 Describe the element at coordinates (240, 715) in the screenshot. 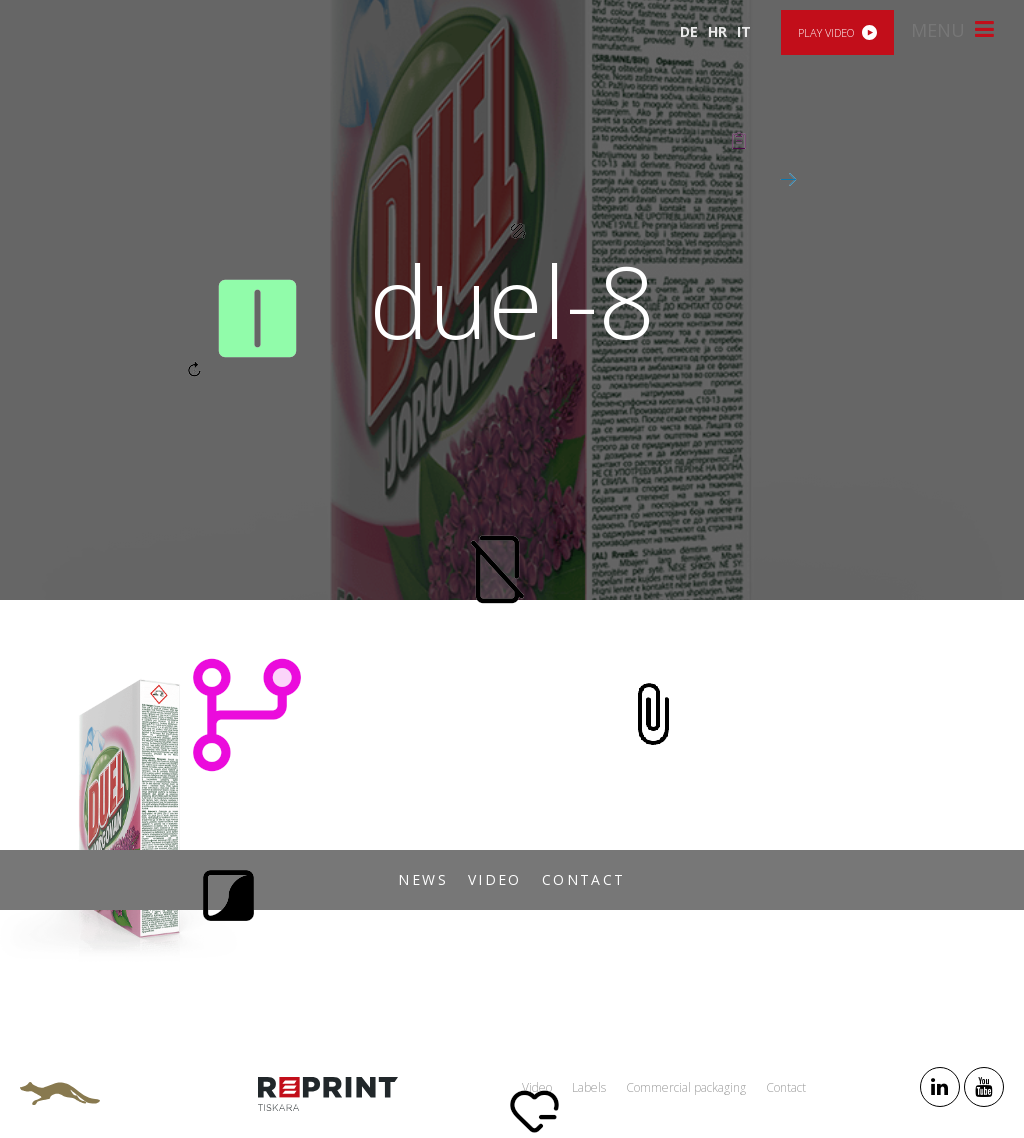

I see `create a new branch in version control` at that location.